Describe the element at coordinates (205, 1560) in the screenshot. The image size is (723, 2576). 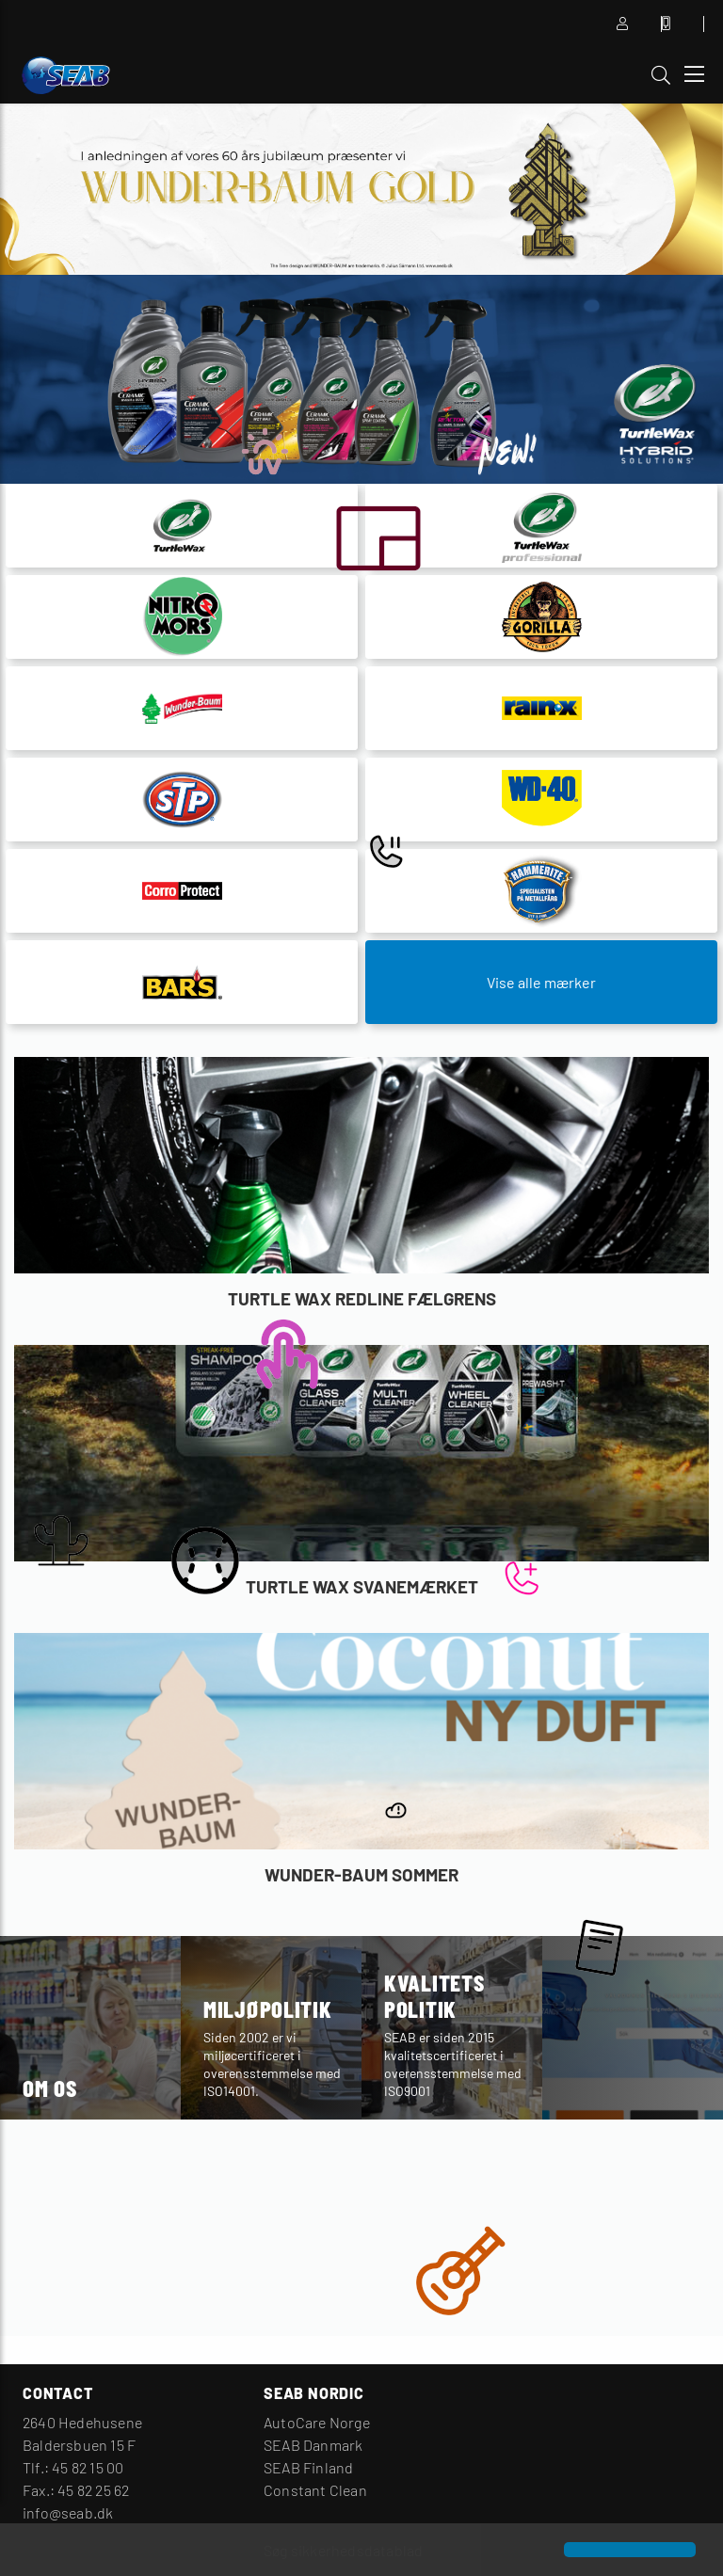
I see `view baseball scores or stats` at that location.